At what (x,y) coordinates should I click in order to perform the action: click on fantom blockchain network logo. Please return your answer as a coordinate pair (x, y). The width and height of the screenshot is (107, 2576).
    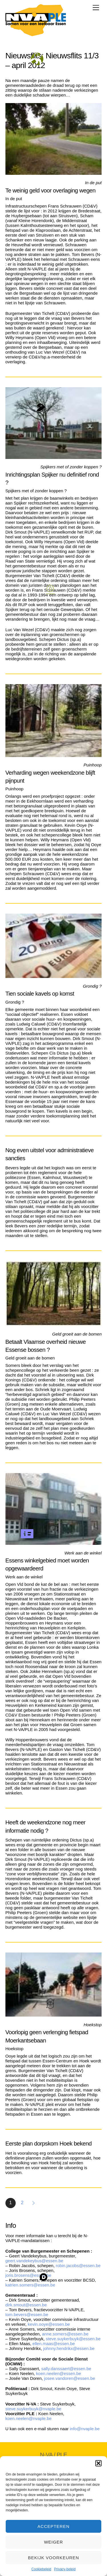
    Looking at the image, I should click on (50, 2003).